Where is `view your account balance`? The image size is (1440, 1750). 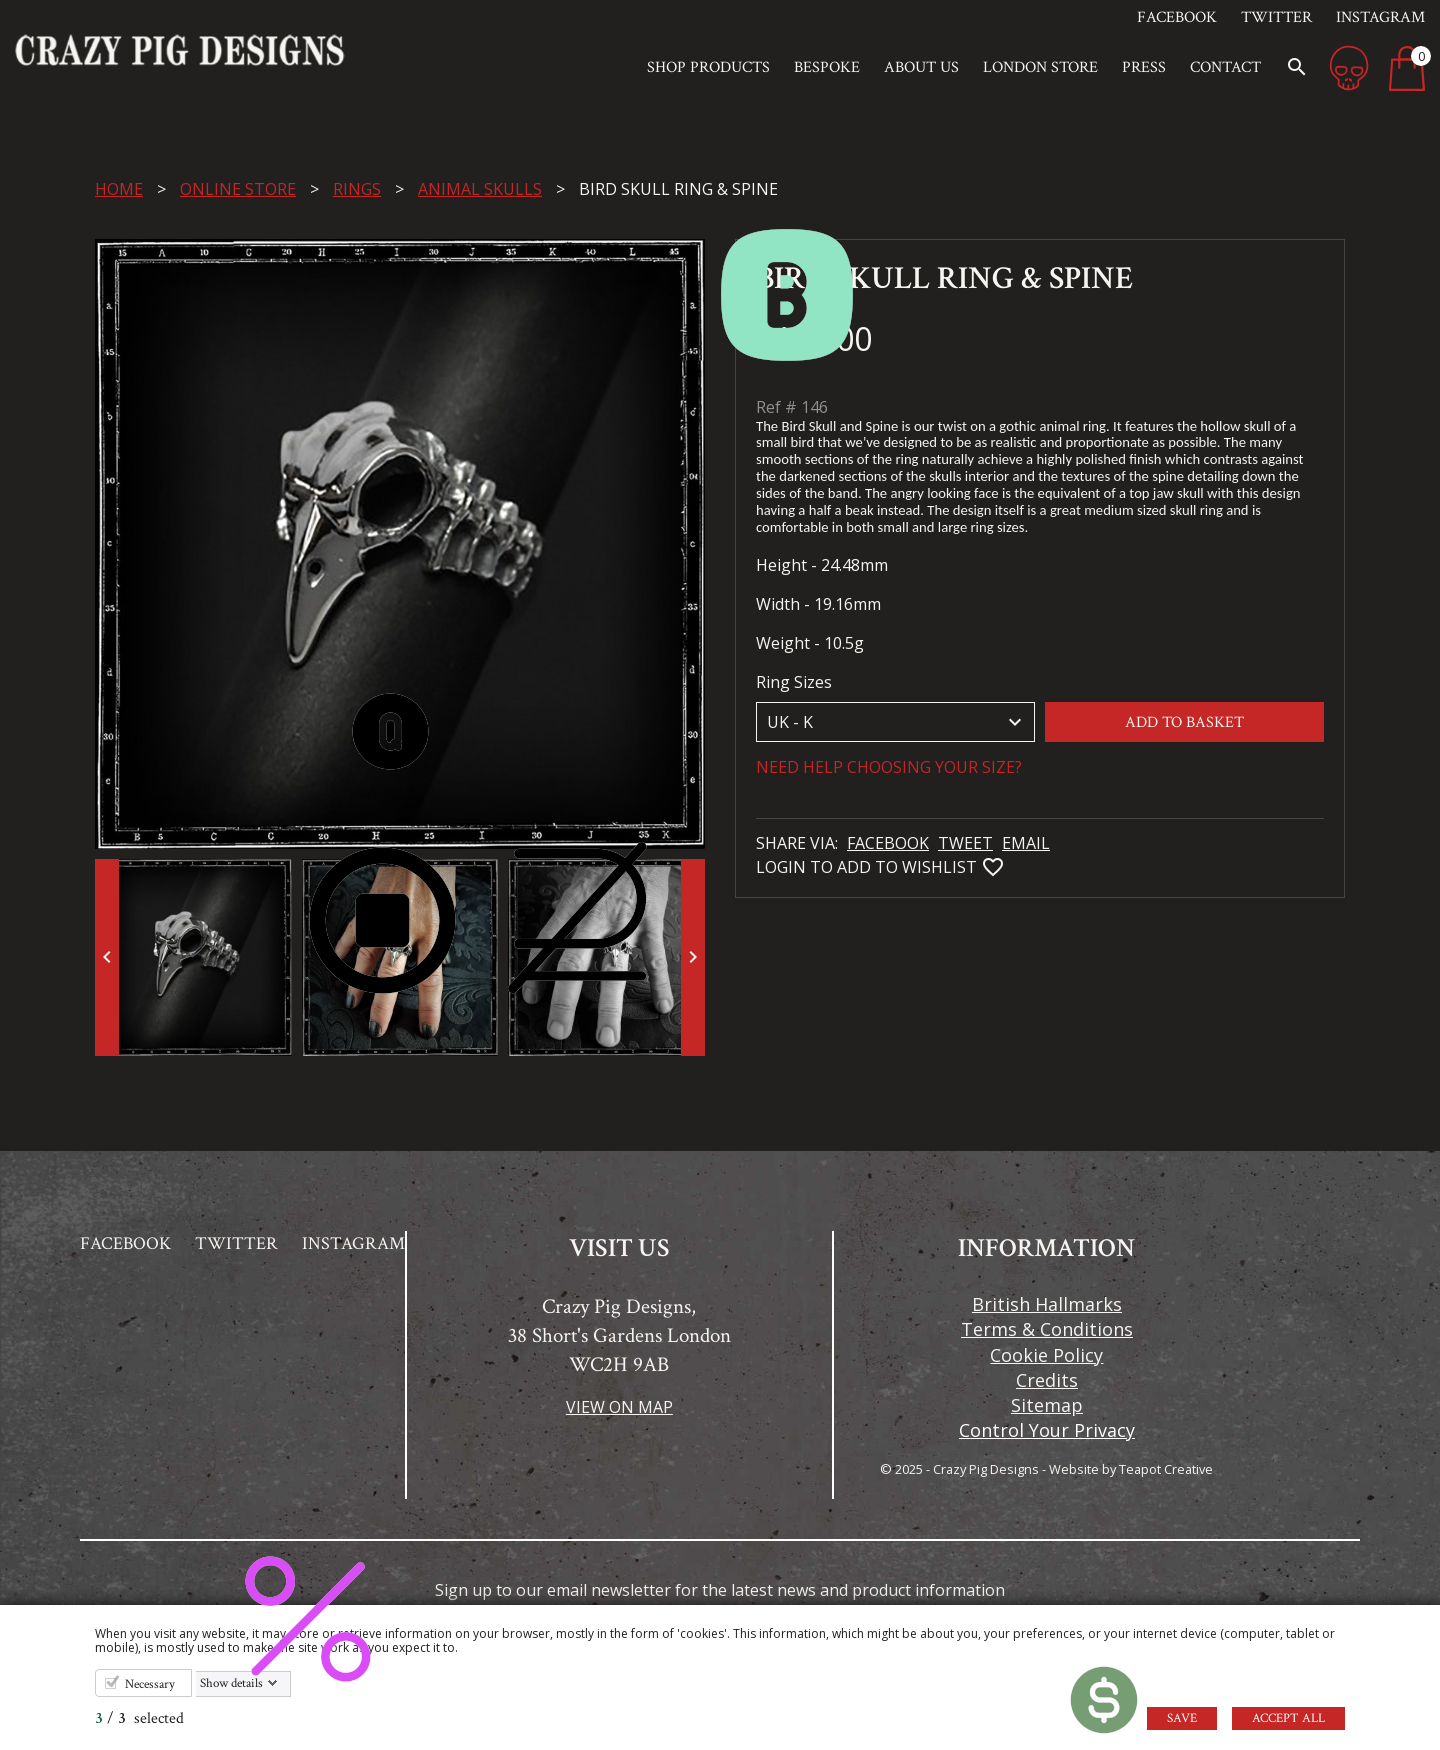 view your account balance is located at coordinates (1104, 1700).